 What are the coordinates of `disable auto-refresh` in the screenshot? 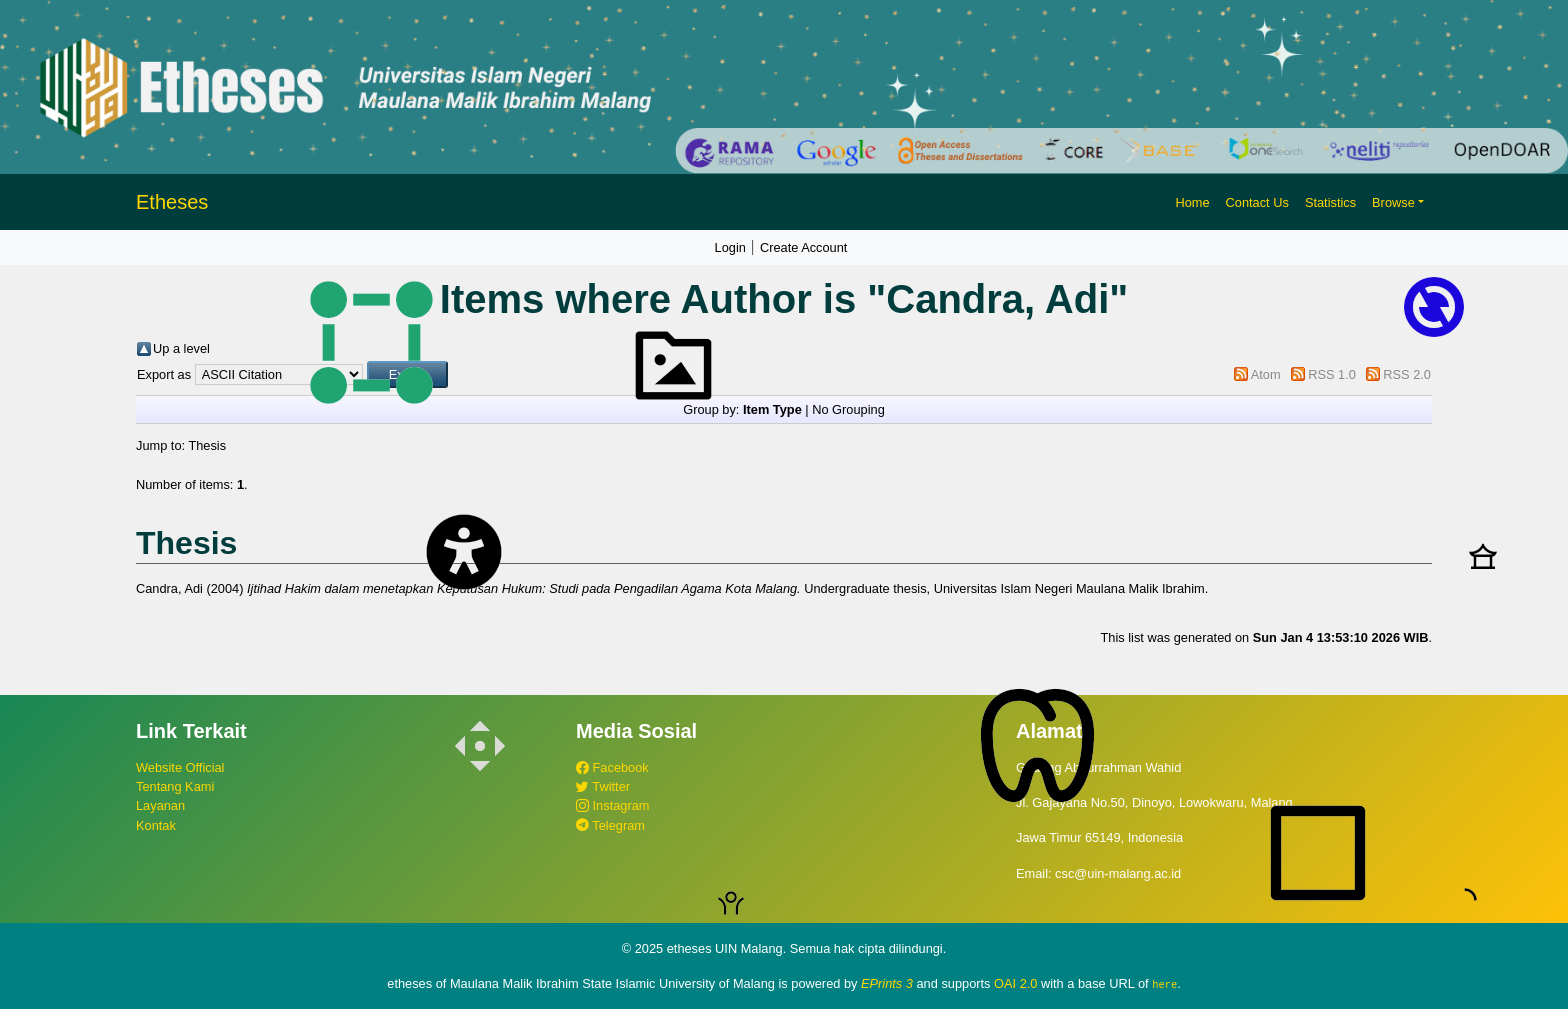 It's located at (1434, 307).